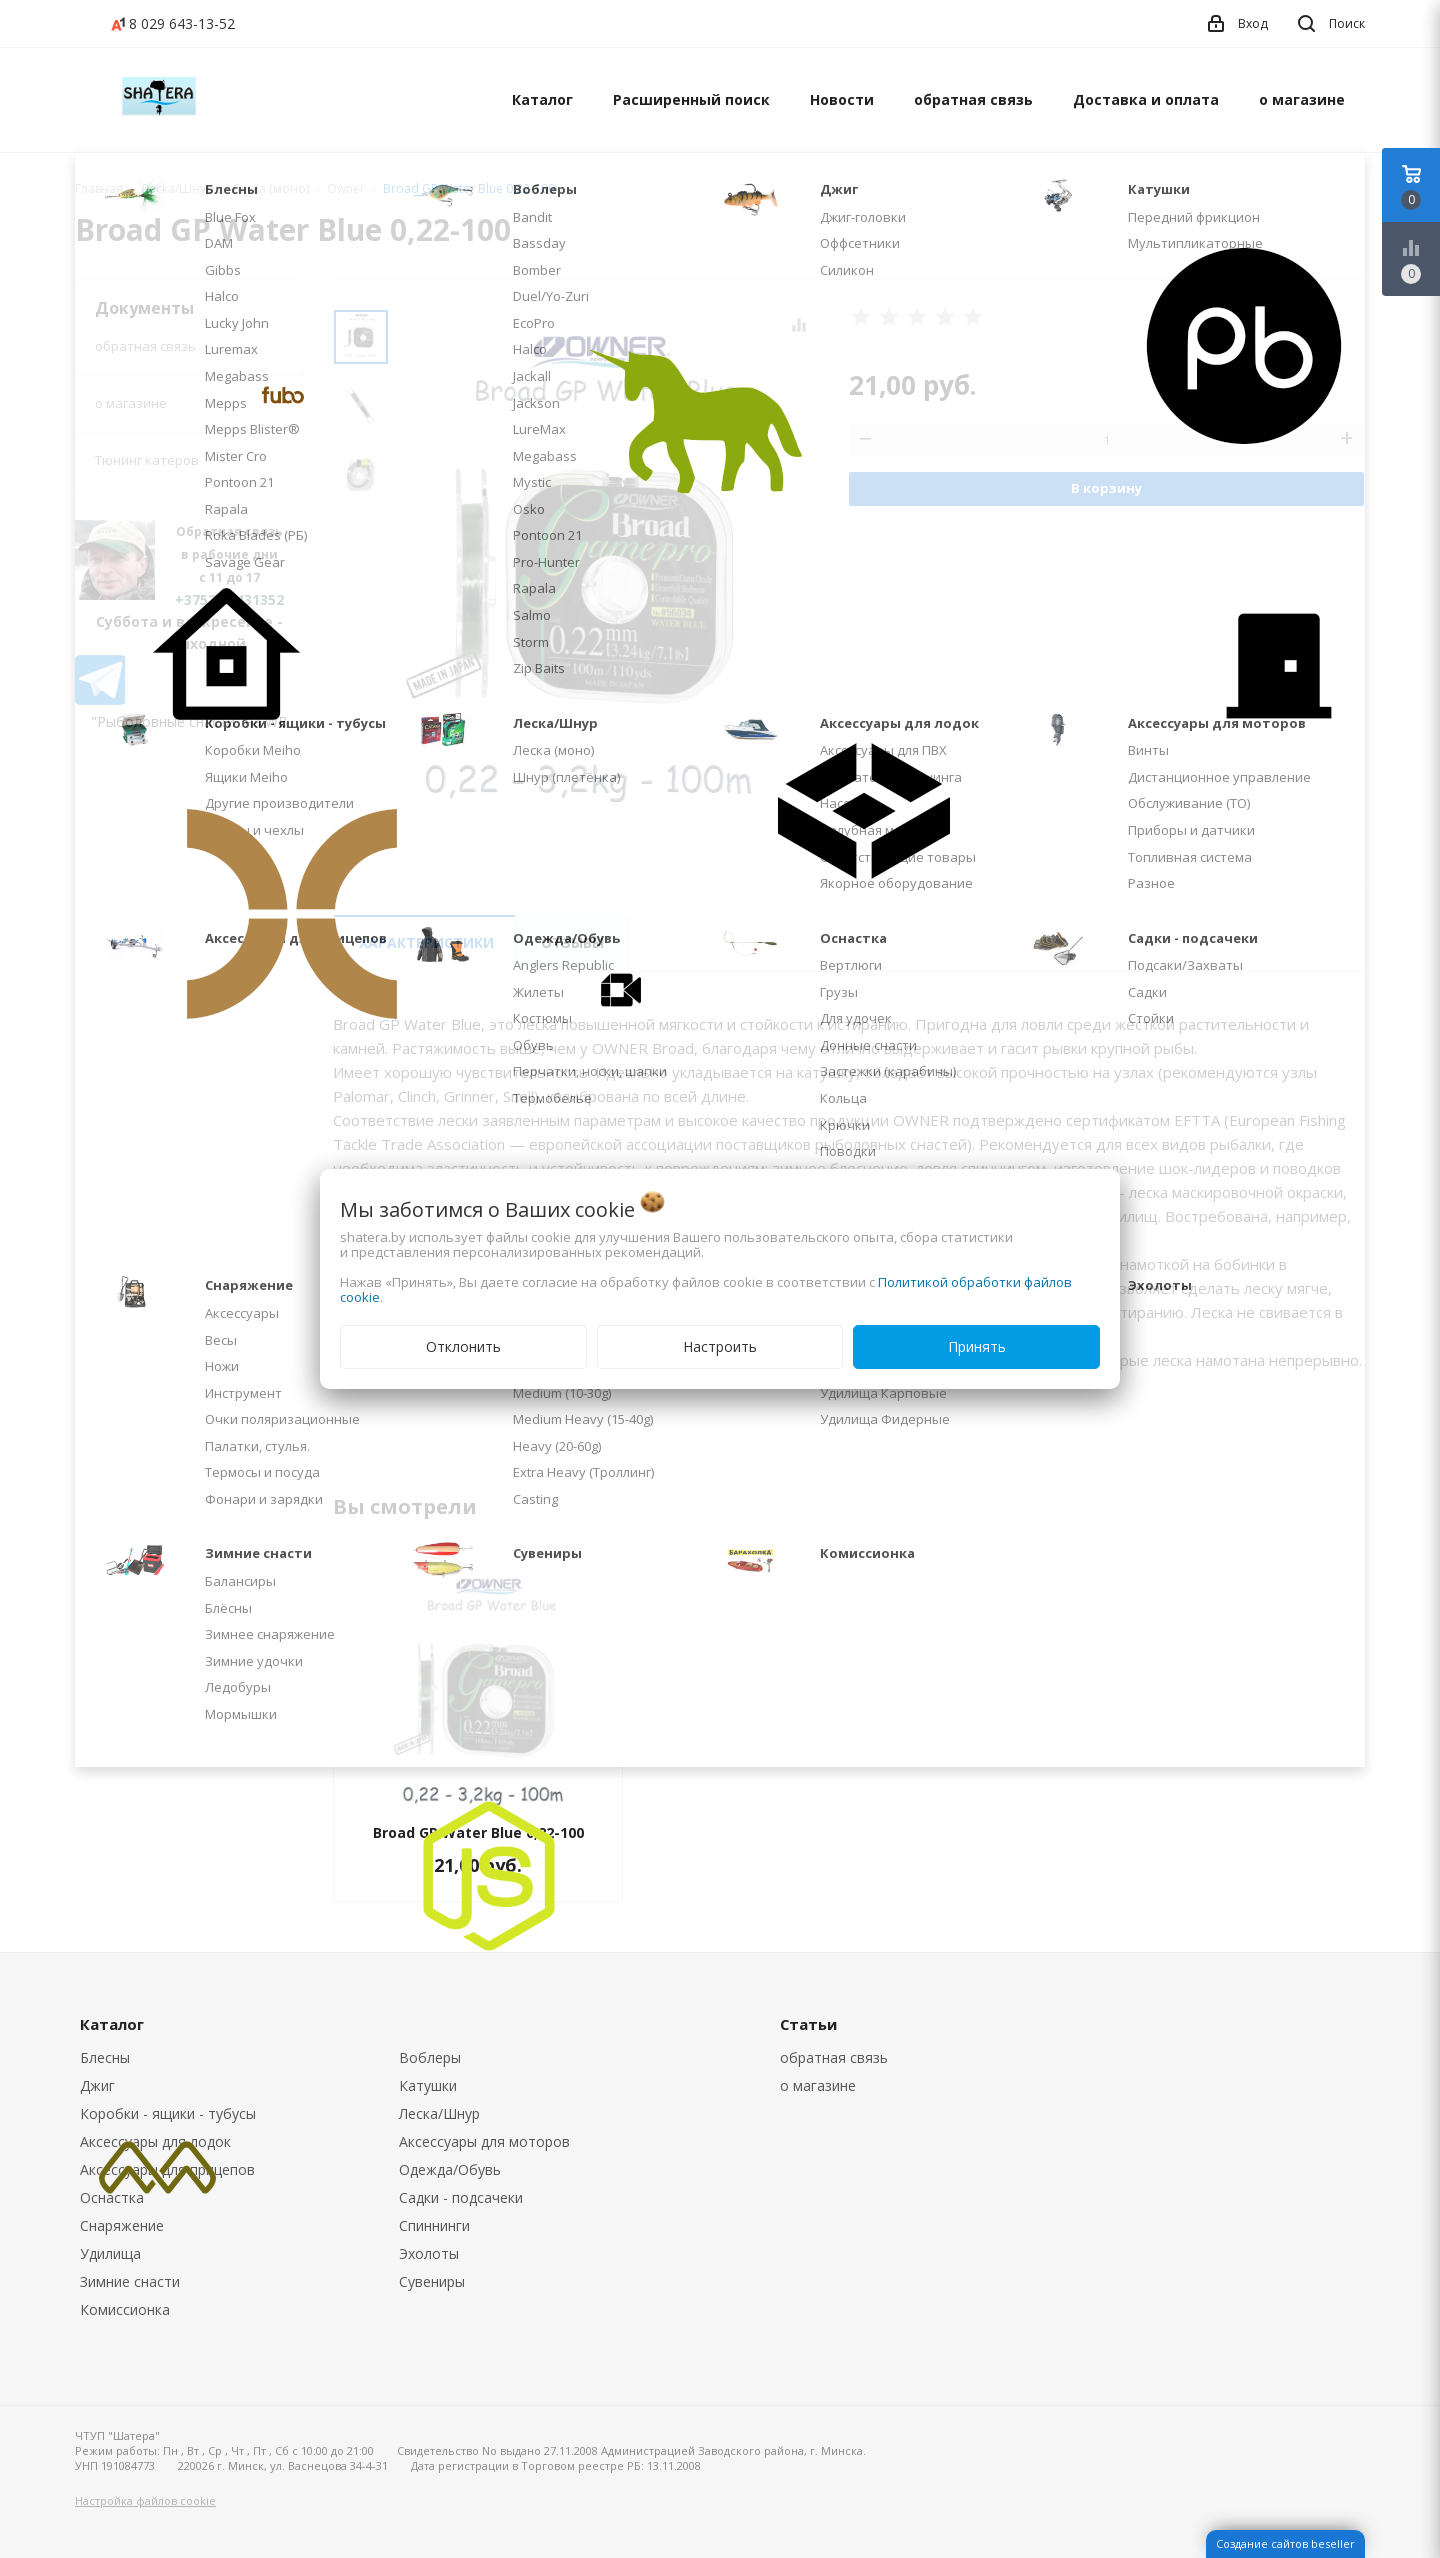  Describe the element at coordinates (292, 914) in the screenshot. I see `nextflow workflow management platform logo` at that location.